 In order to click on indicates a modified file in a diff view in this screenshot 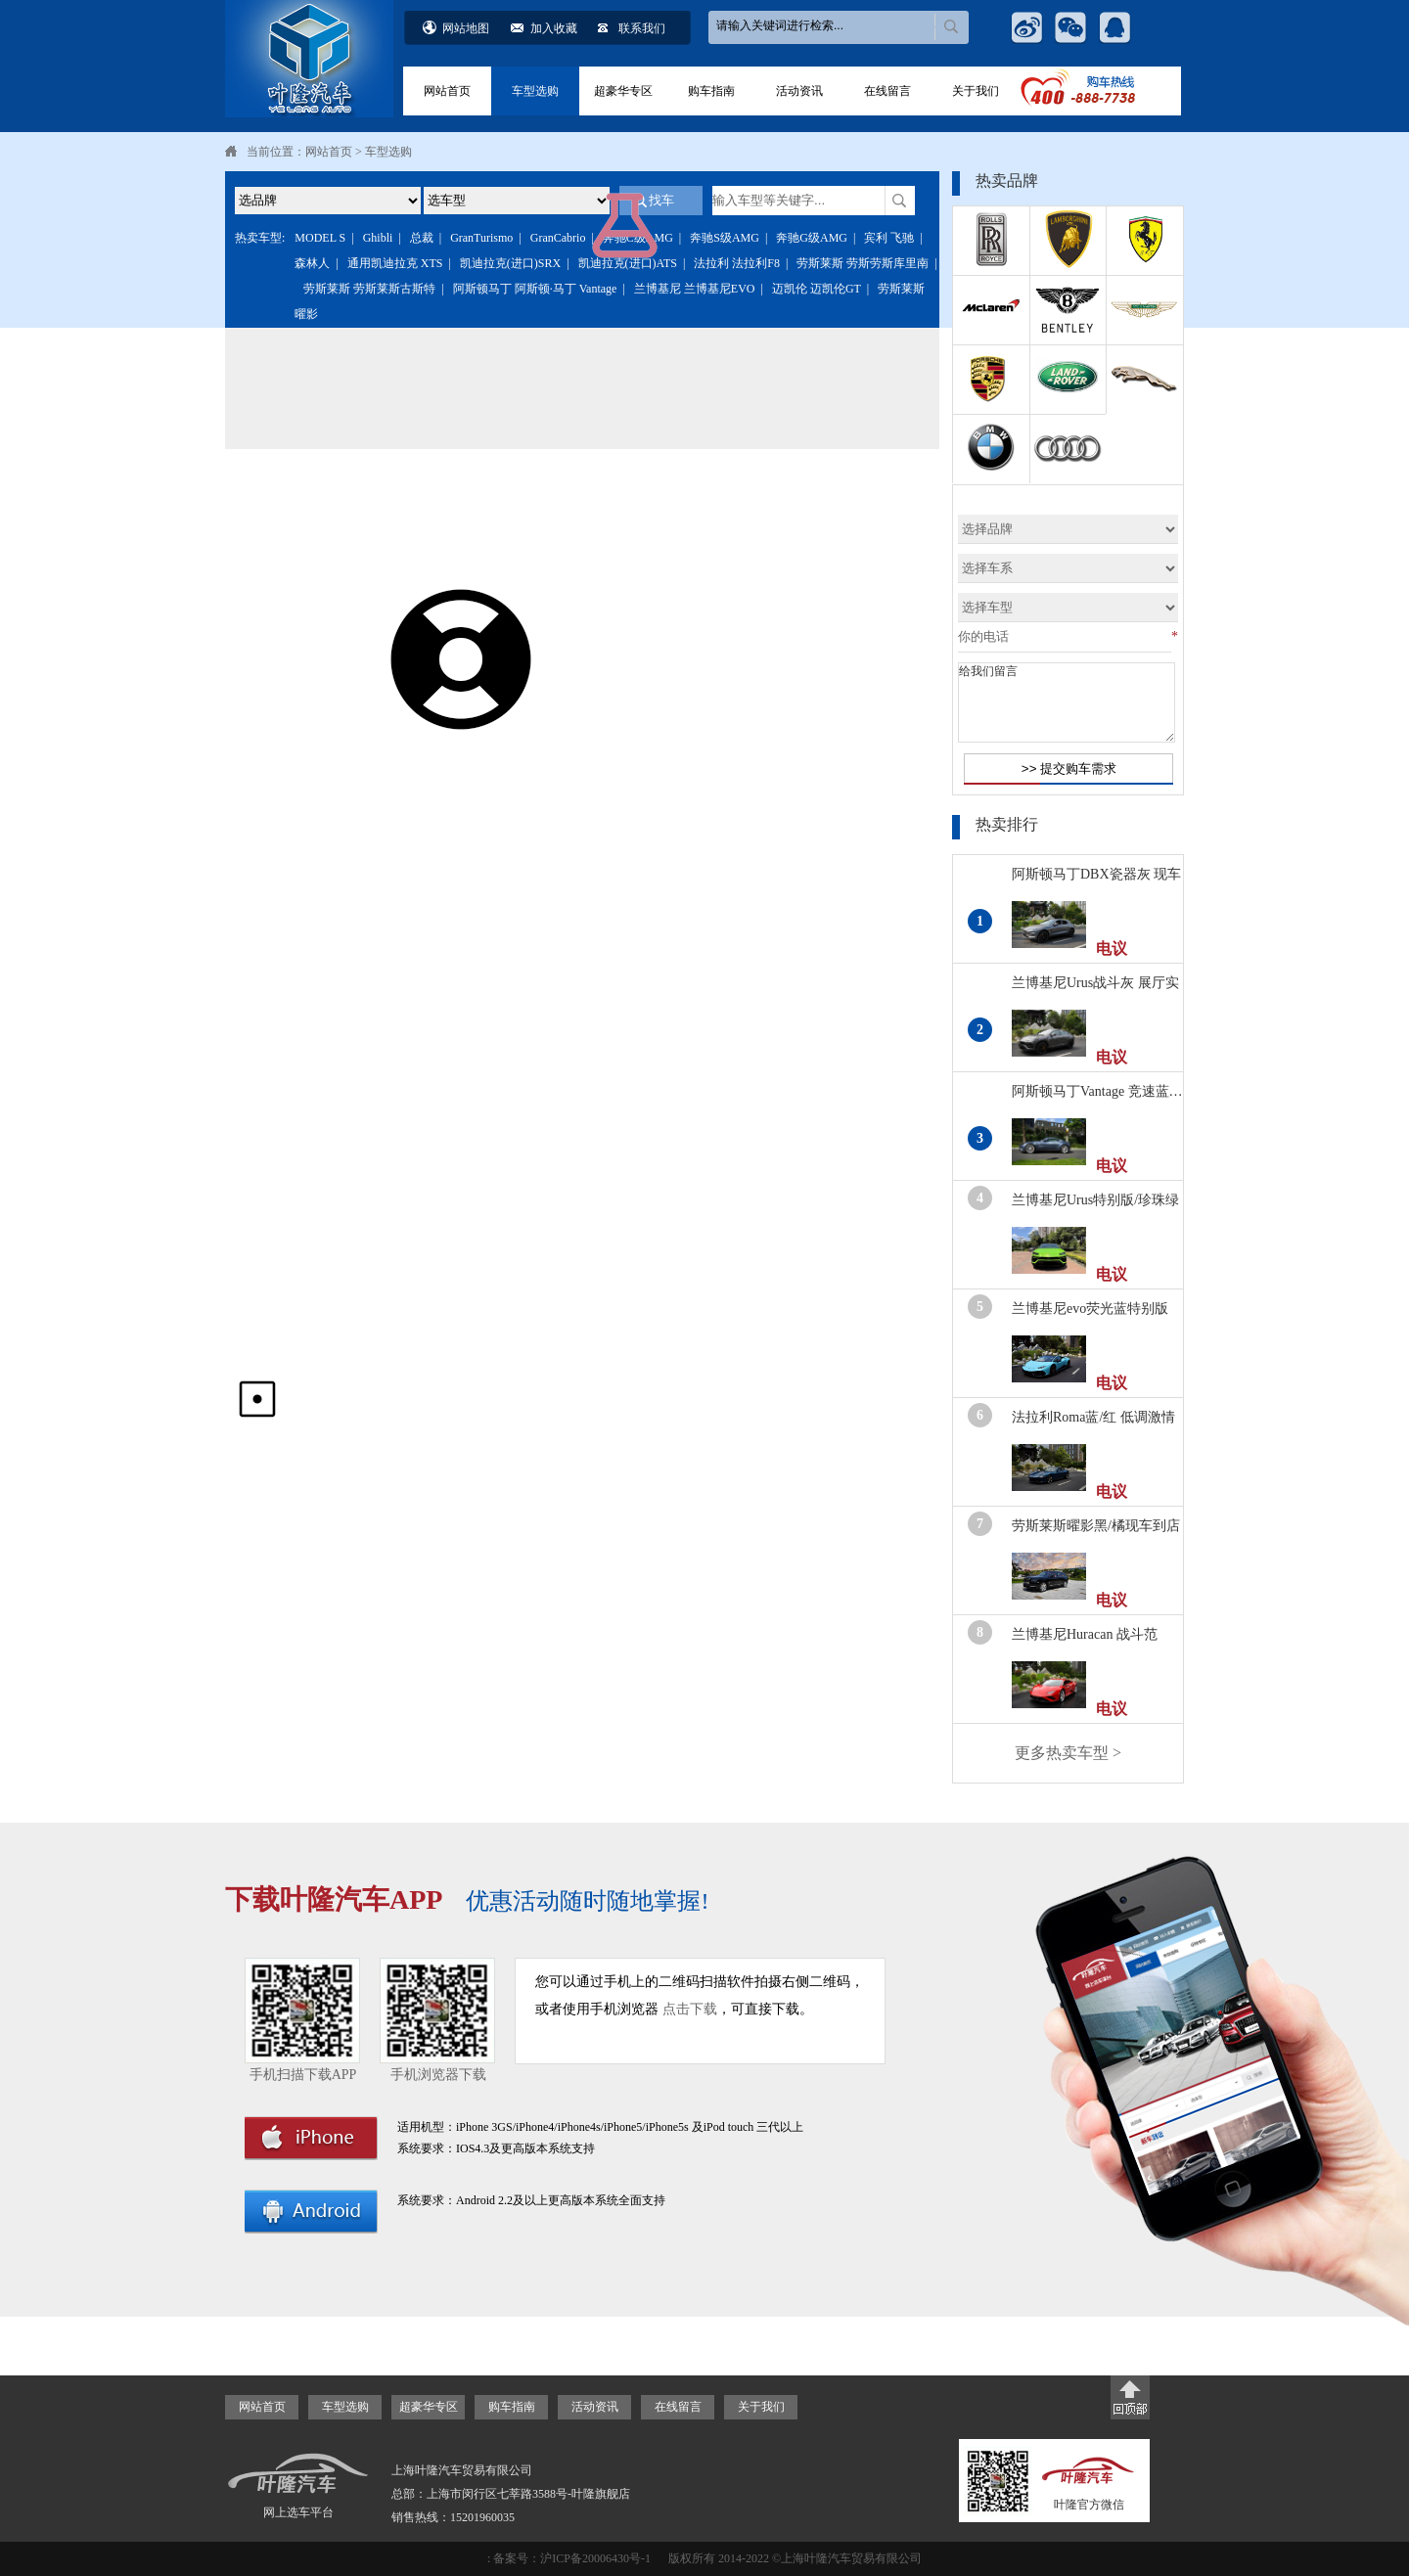, I will do `click(257, 1399)`.